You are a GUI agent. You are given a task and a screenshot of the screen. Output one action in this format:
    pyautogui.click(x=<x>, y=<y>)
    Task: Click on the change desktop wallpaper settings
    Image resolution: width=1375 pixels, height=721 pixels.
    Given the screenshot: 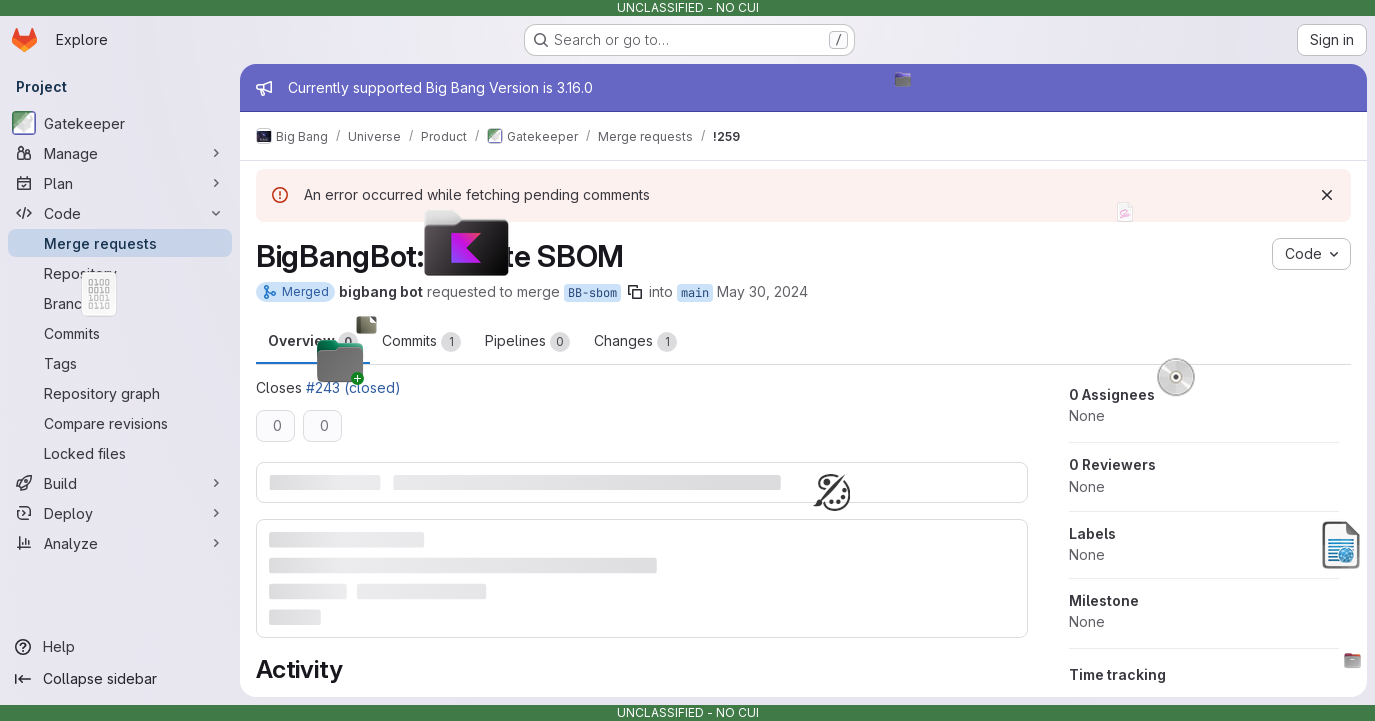 What is the action you would take?
    pyautogui.click(x=366, y=324)
    